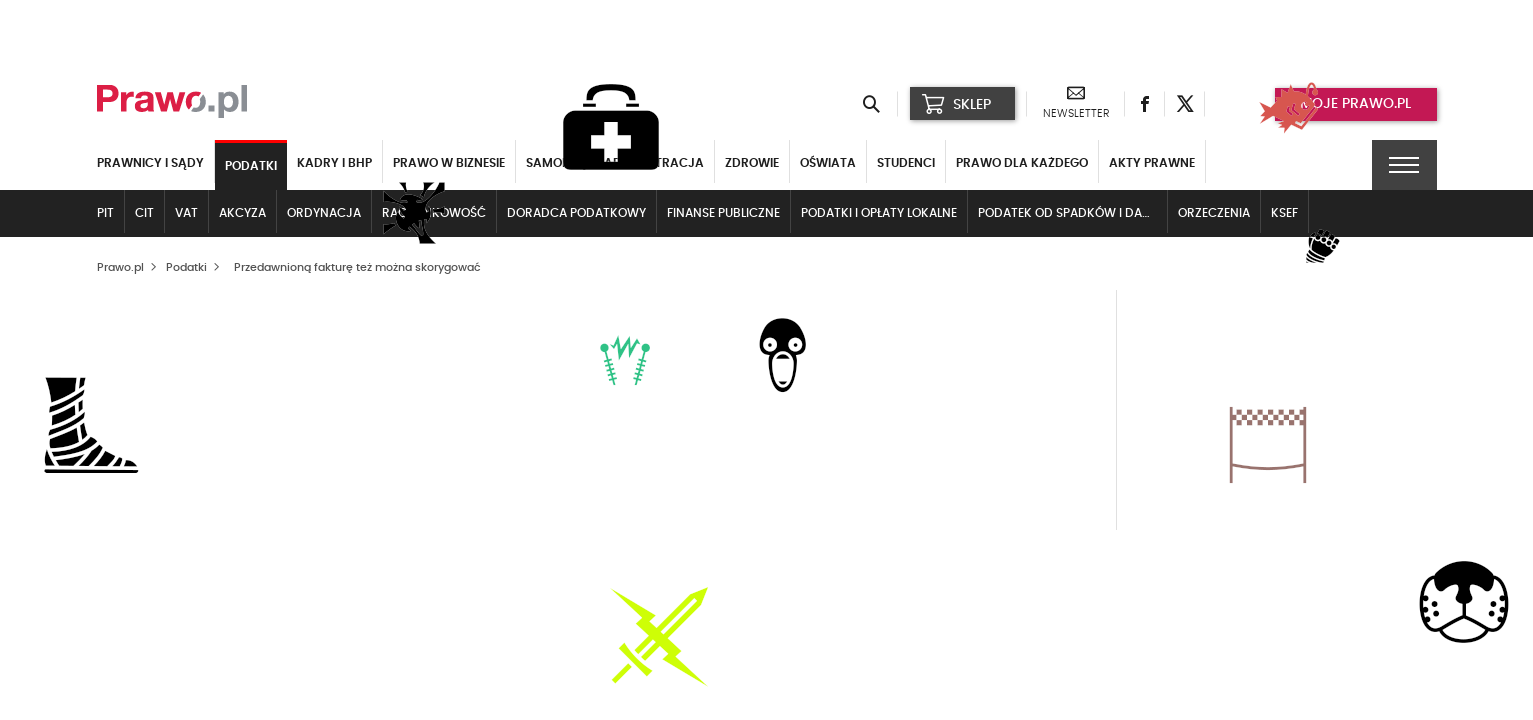 Image resolution: width=1533 pixels, height=720 pixels. What do you see at coordinates (625, 360) in the screenshot?
I see `indicates electrical discharge or power surge` at bounding box center [625, 360].